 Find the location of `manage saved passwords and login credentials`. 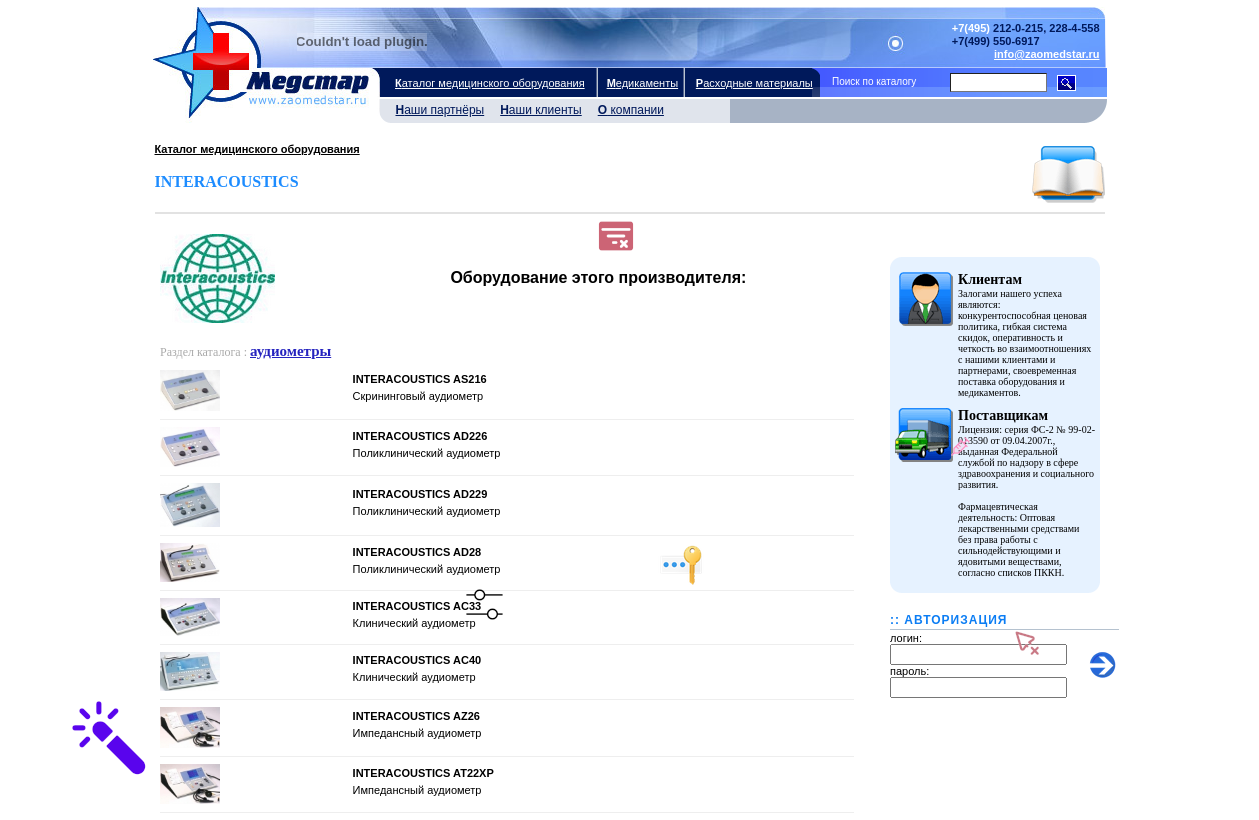

manage saved passwords and login credentials is located at coordinates (681, 565).